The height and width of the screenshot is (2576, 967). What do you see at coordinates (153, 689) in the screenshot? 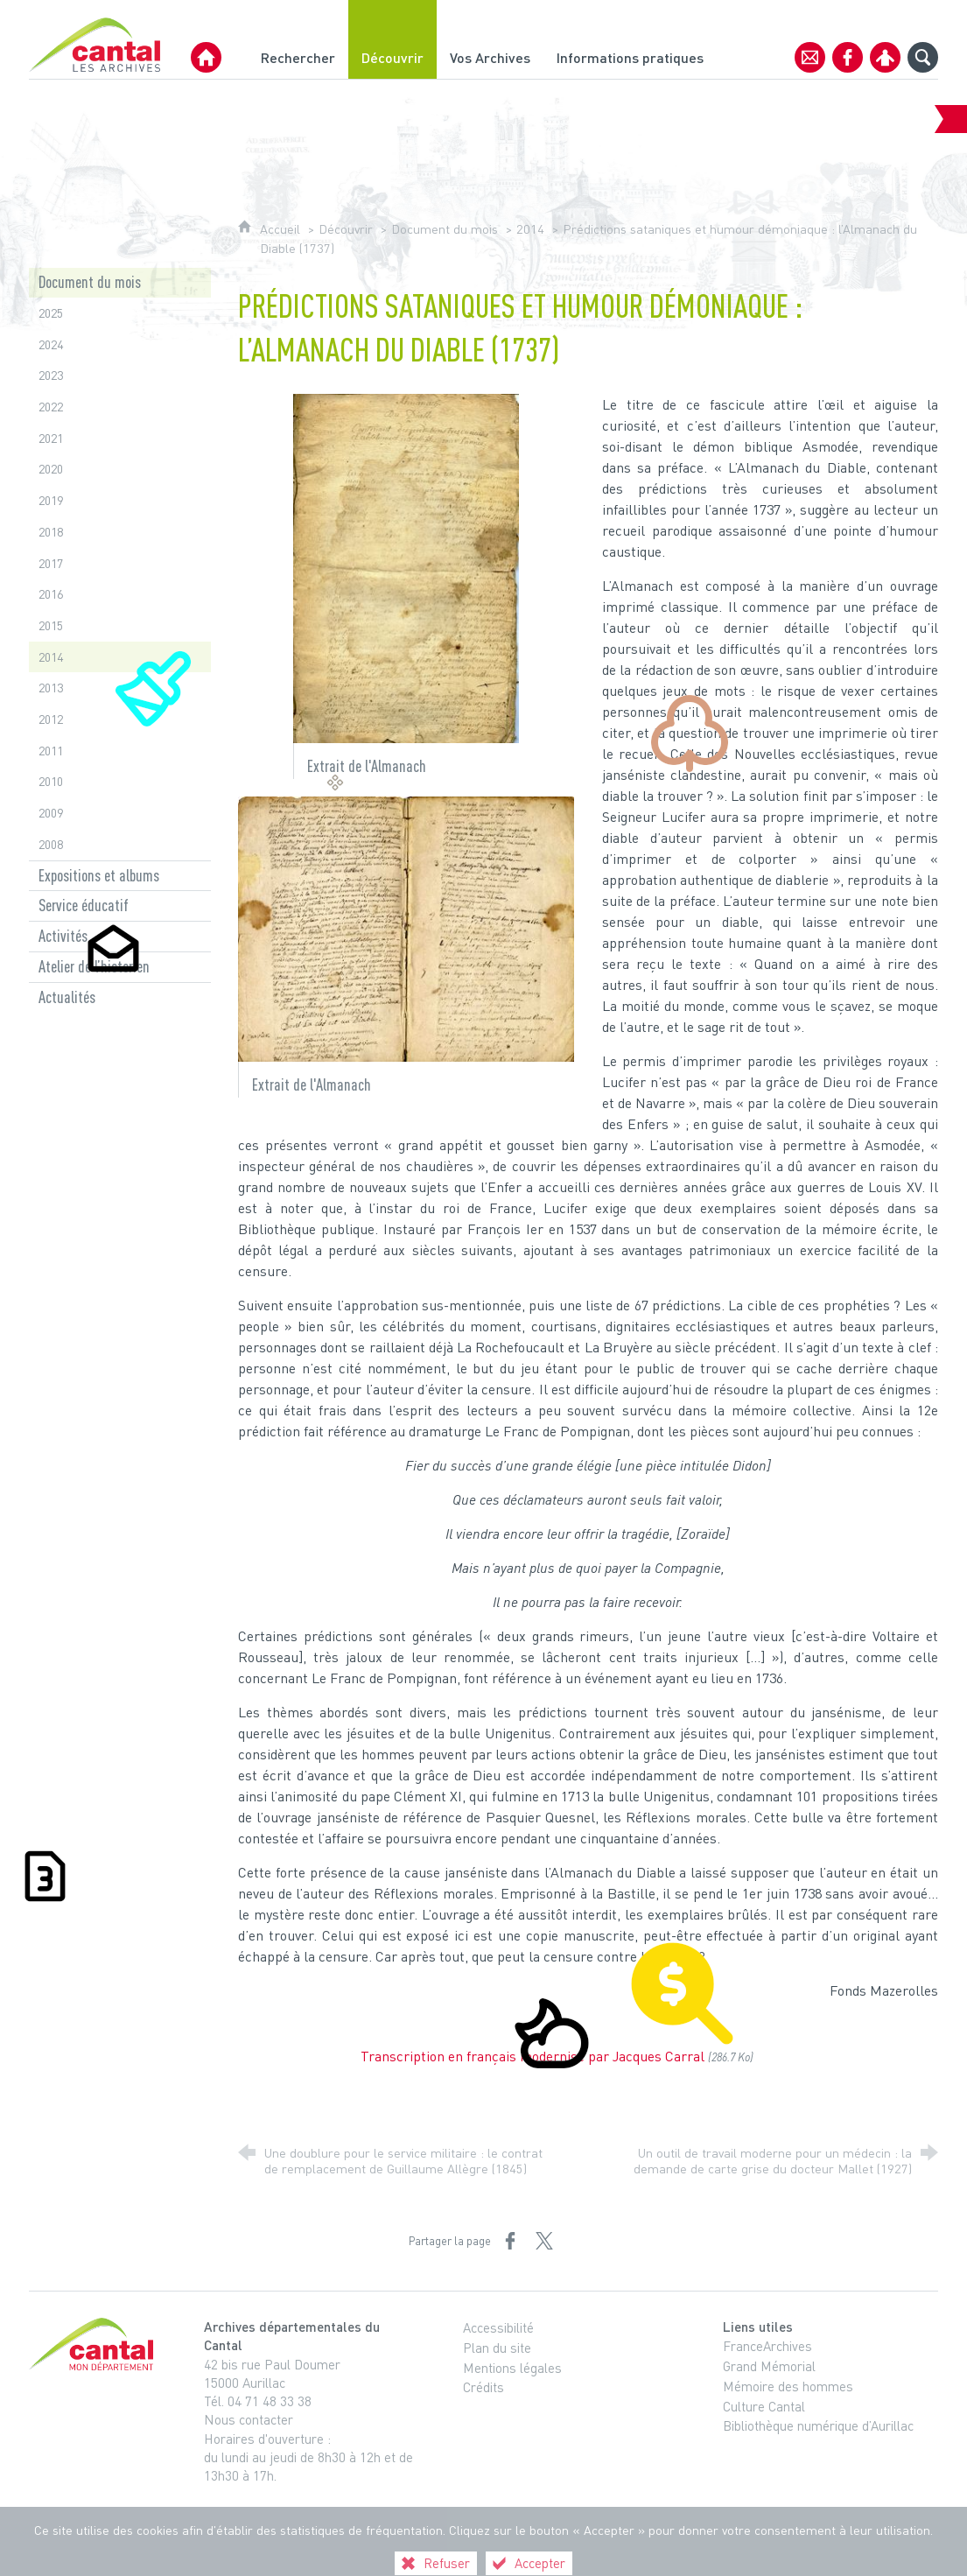
I see `customize appearance or theme settings` at bounding box center [153, 689].